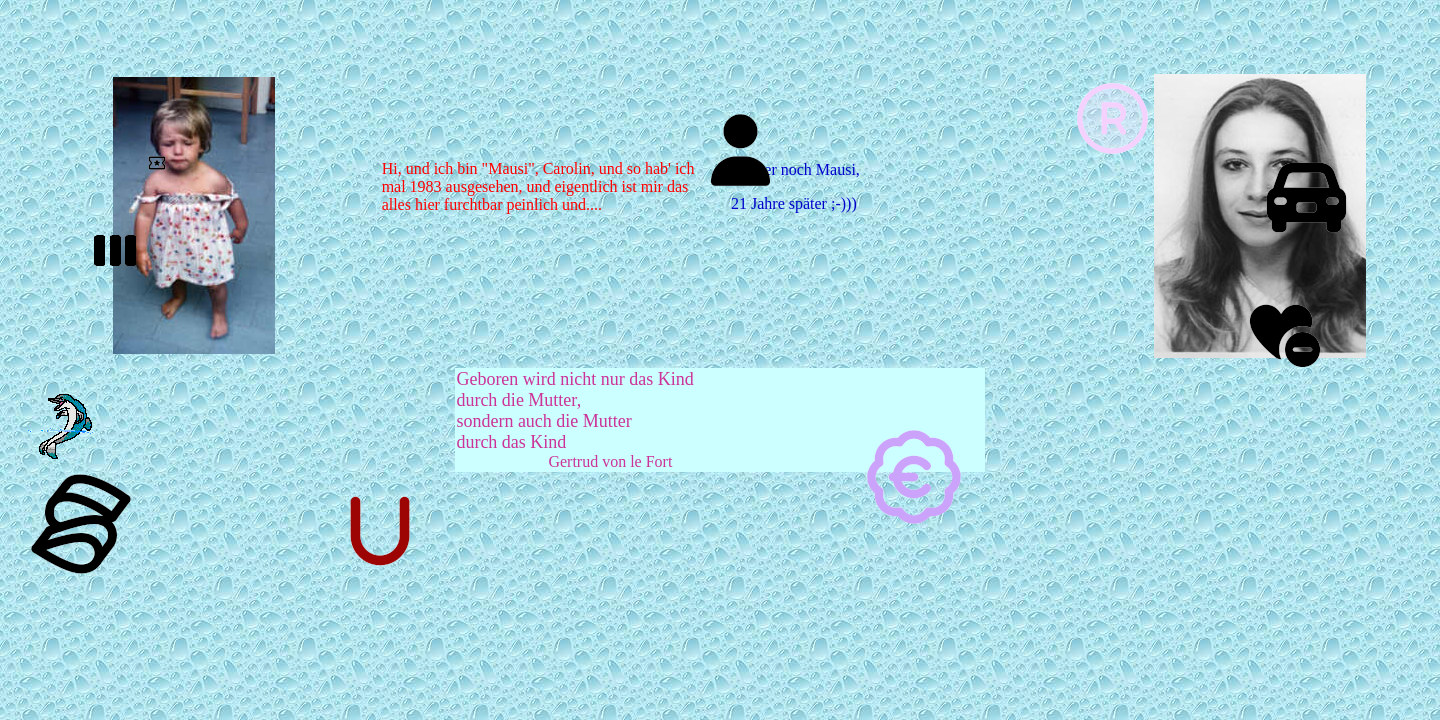 The image size is (1440, 720). I want to click on view local events or entertainment, so click(157, 163).